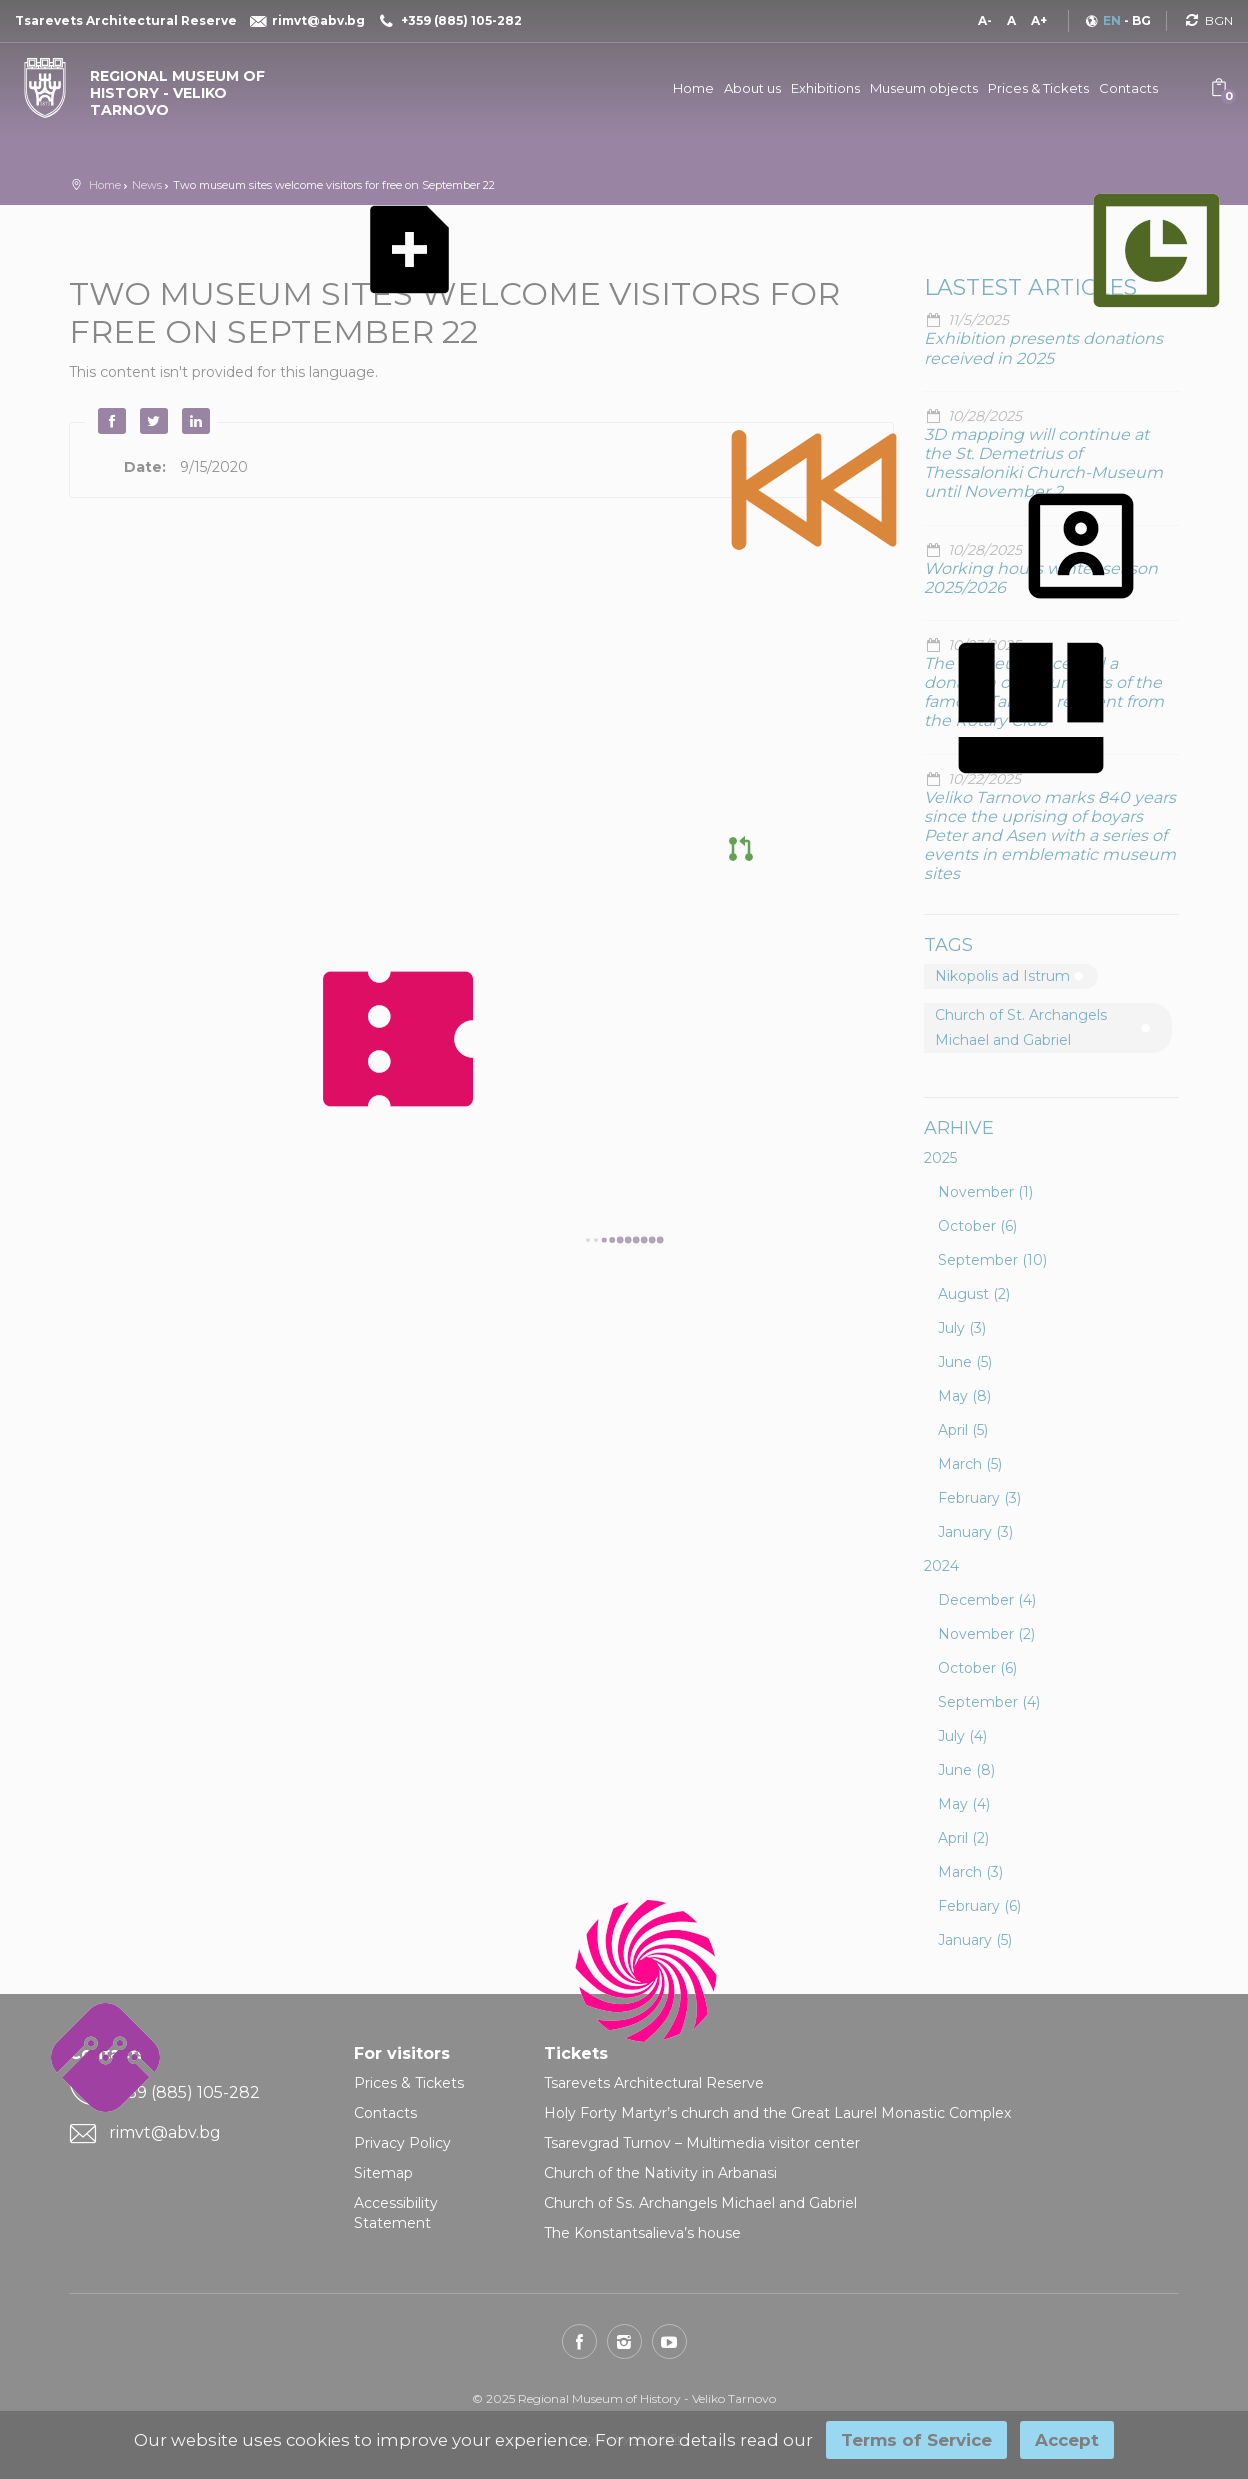 Image resolution: width=1248 pixels, height=2479 pixels. I want to click on view available coupons or discounts, so click(398, 1039).